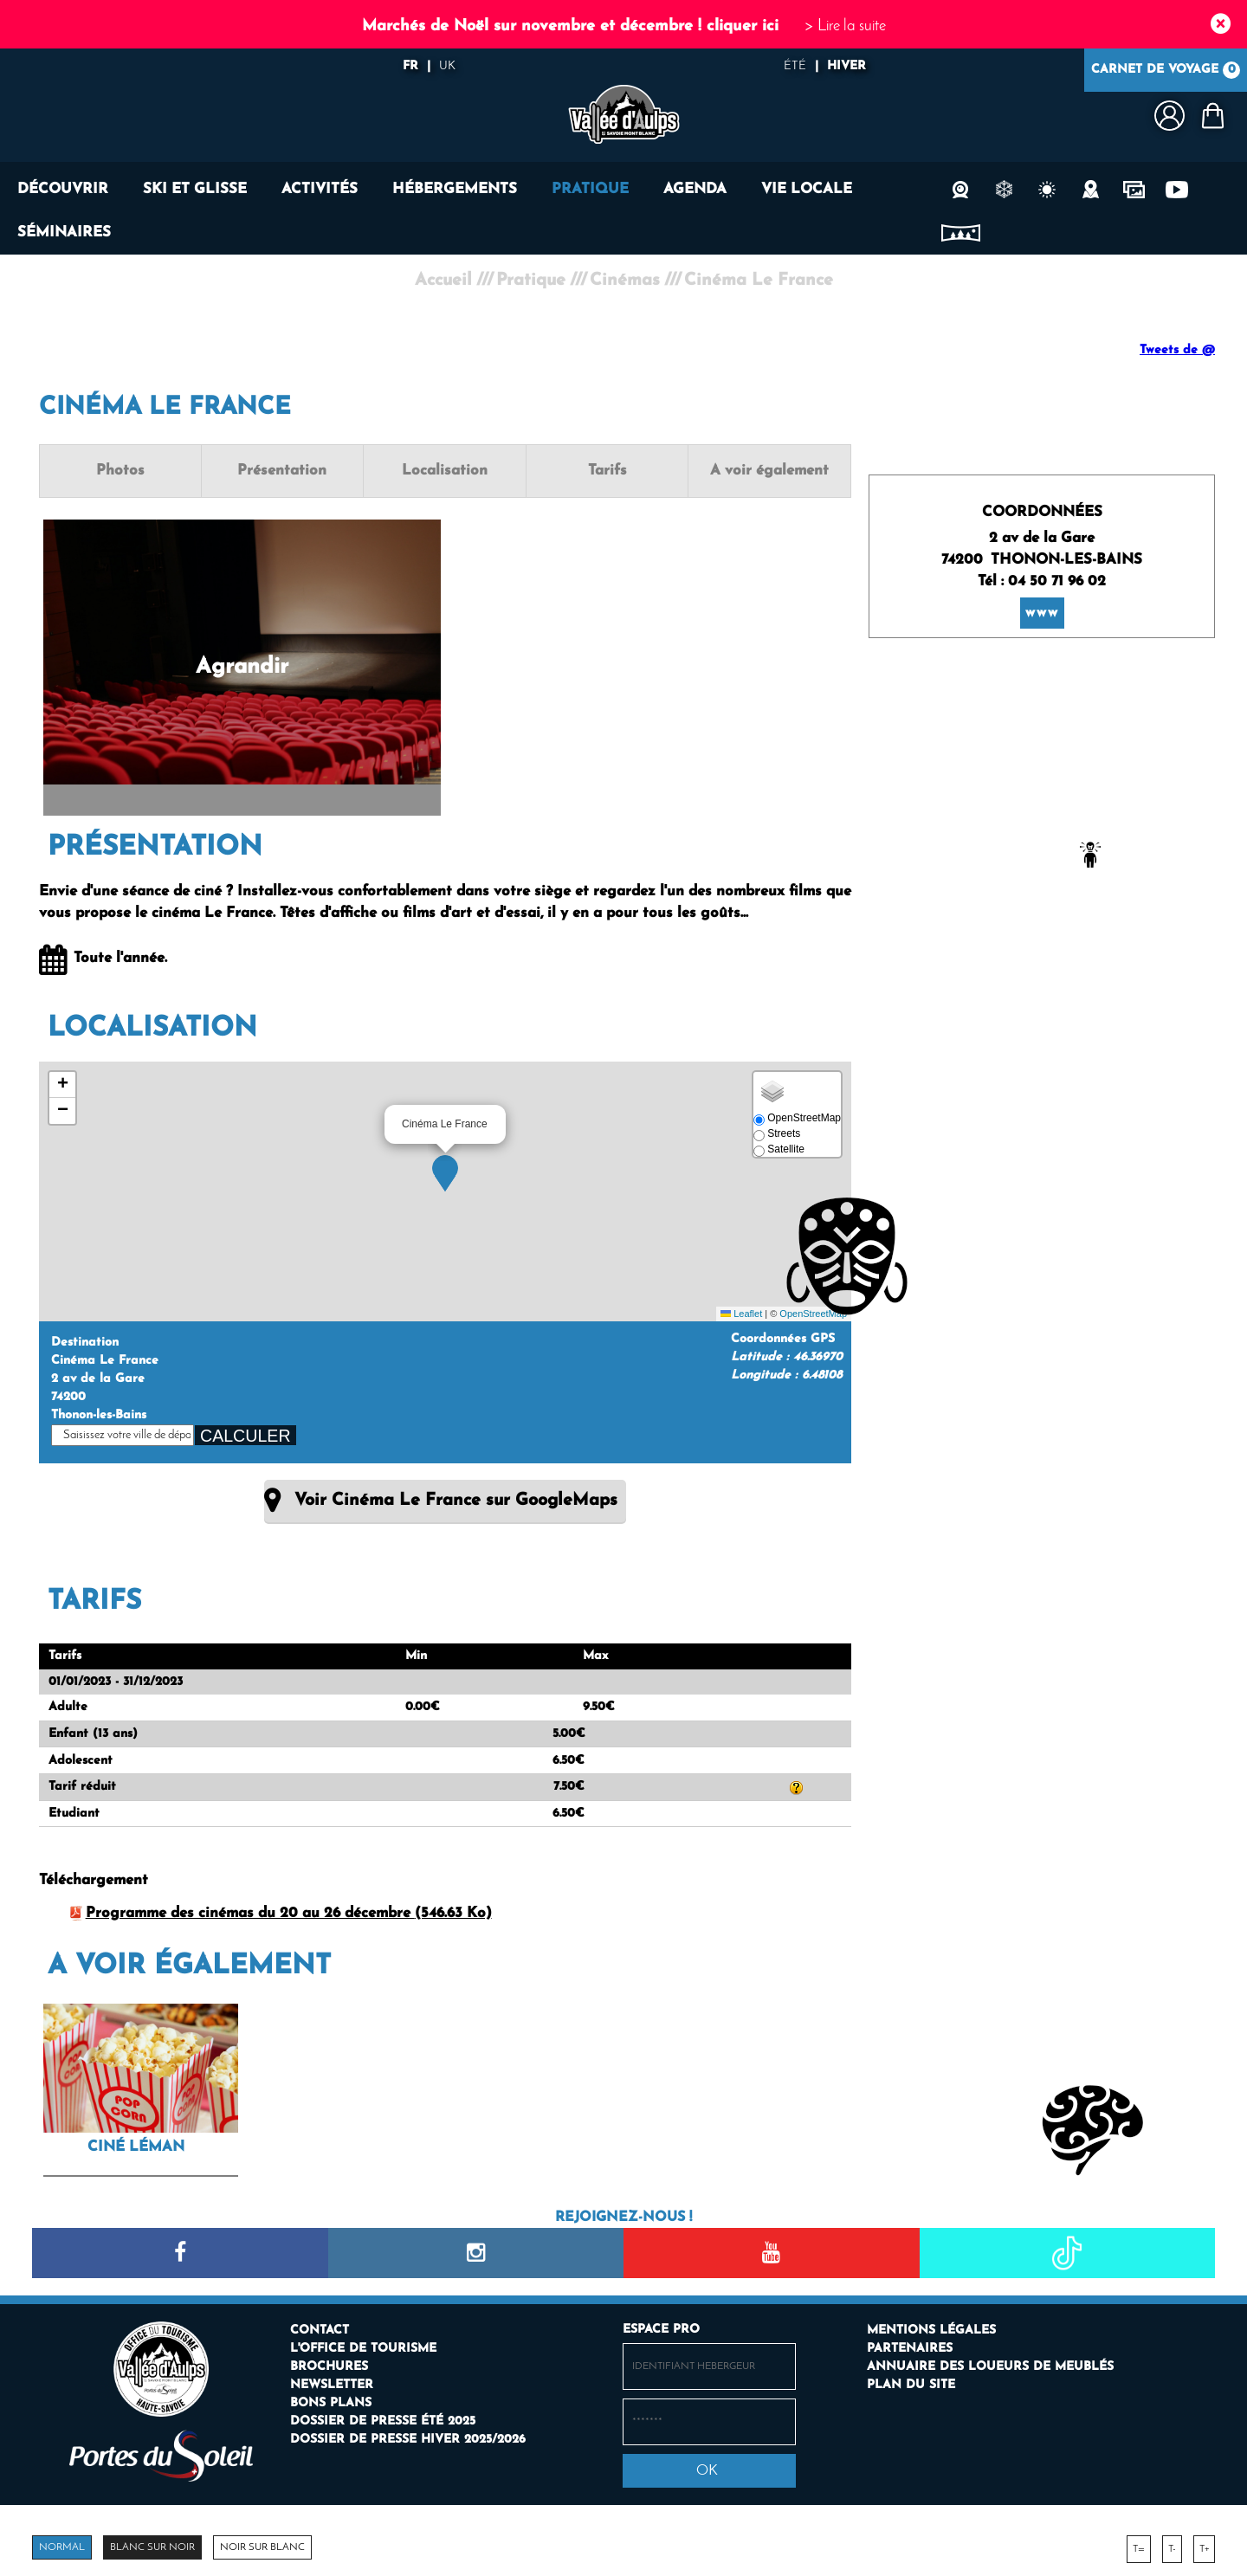  Describe the element at coordinates (1090, 855) in the screenshot. I see `indicates smart or intelligent feature enabled` at that location.